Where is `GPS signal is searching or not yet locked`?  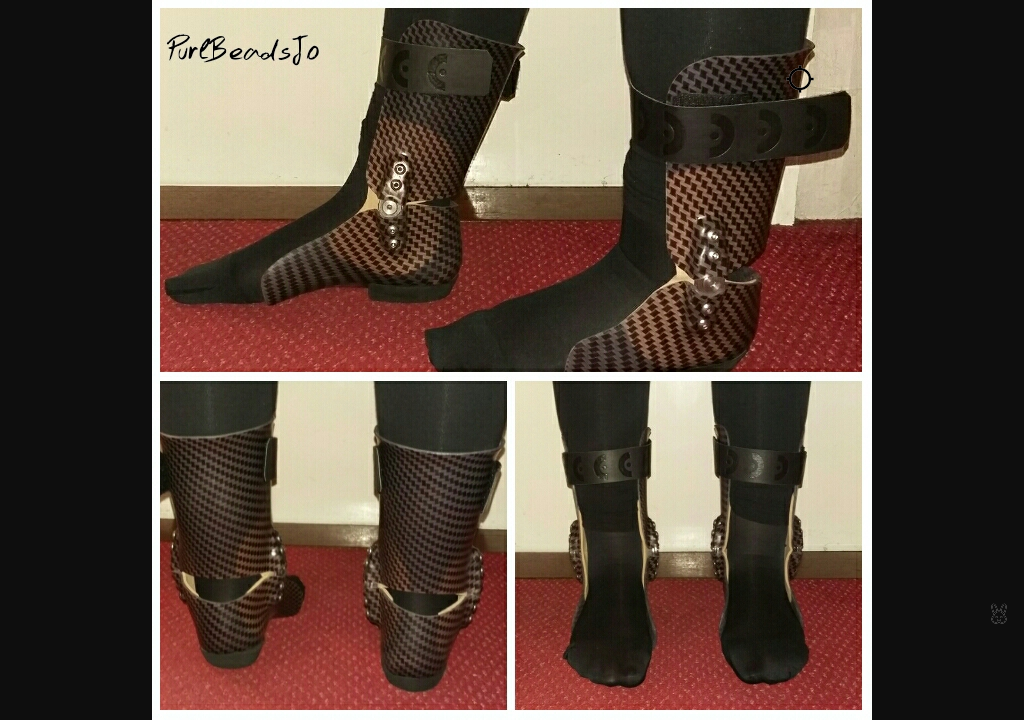
GPS signal is searching or not yet locked is located at coordinates (800, 79).